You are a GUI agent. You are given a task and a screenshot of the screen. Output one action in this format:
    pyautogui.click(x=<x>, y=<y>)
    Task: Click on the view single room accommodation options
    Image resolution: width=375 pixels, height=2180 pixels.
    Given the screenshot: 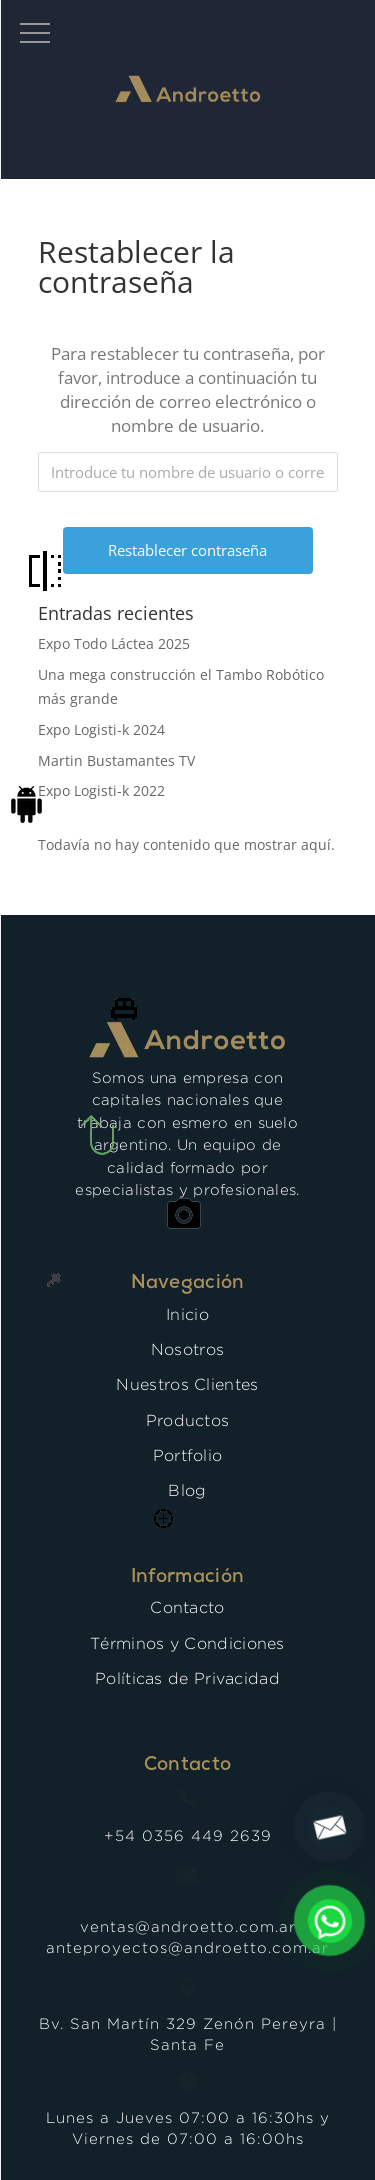 What is the action you would take?
    pyautogui.click(x=124, y=1009)
    